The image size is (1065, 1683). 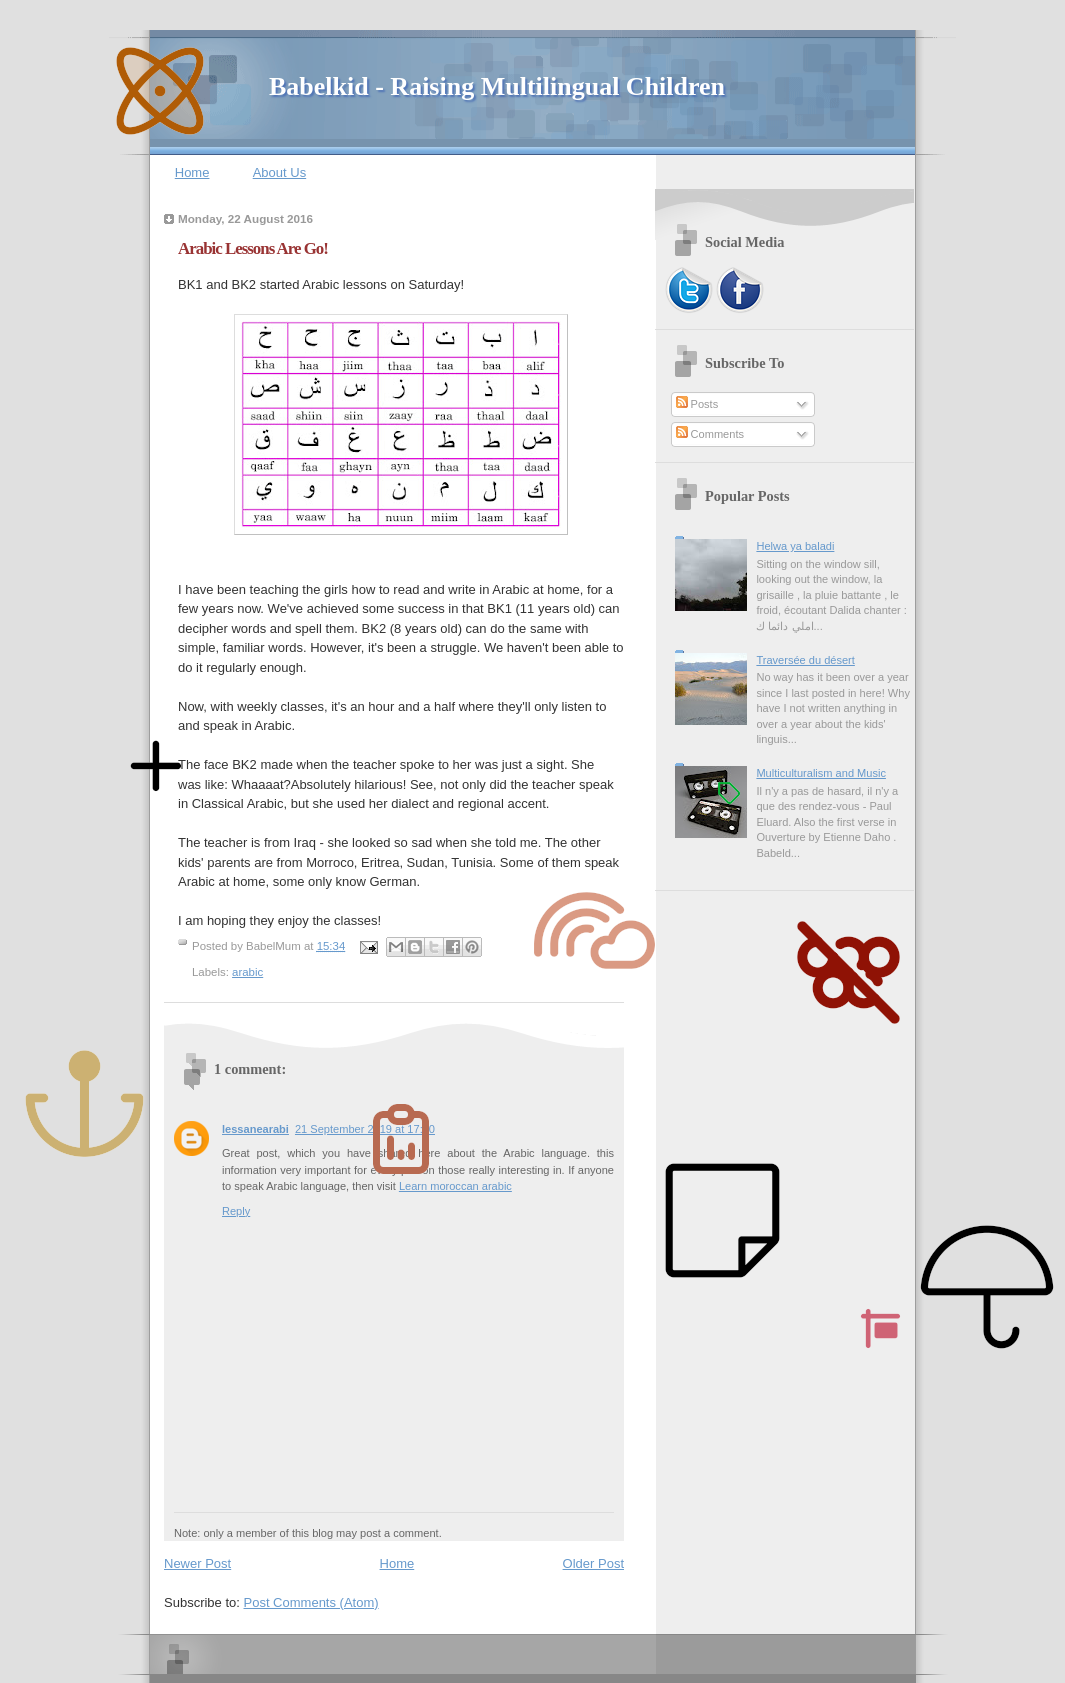 What do you see at coordinates (722, 1220) in the screenshot?
I see `create a new note` at bounding box center [722, 1220].